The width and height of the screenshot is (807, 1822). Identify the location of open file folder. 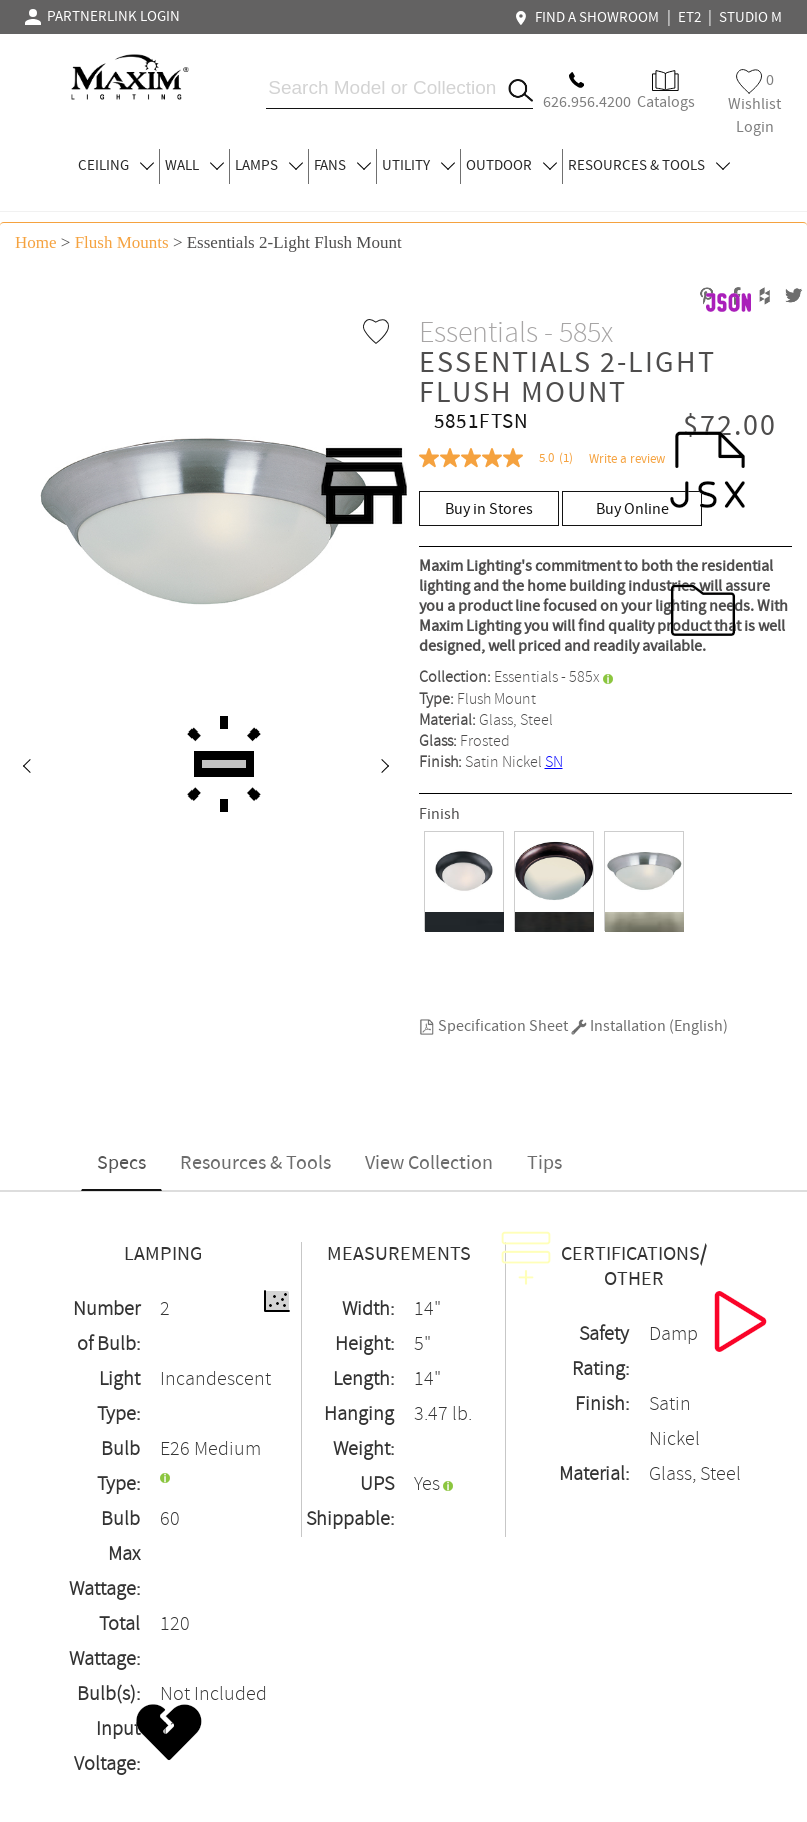
(703, 609).